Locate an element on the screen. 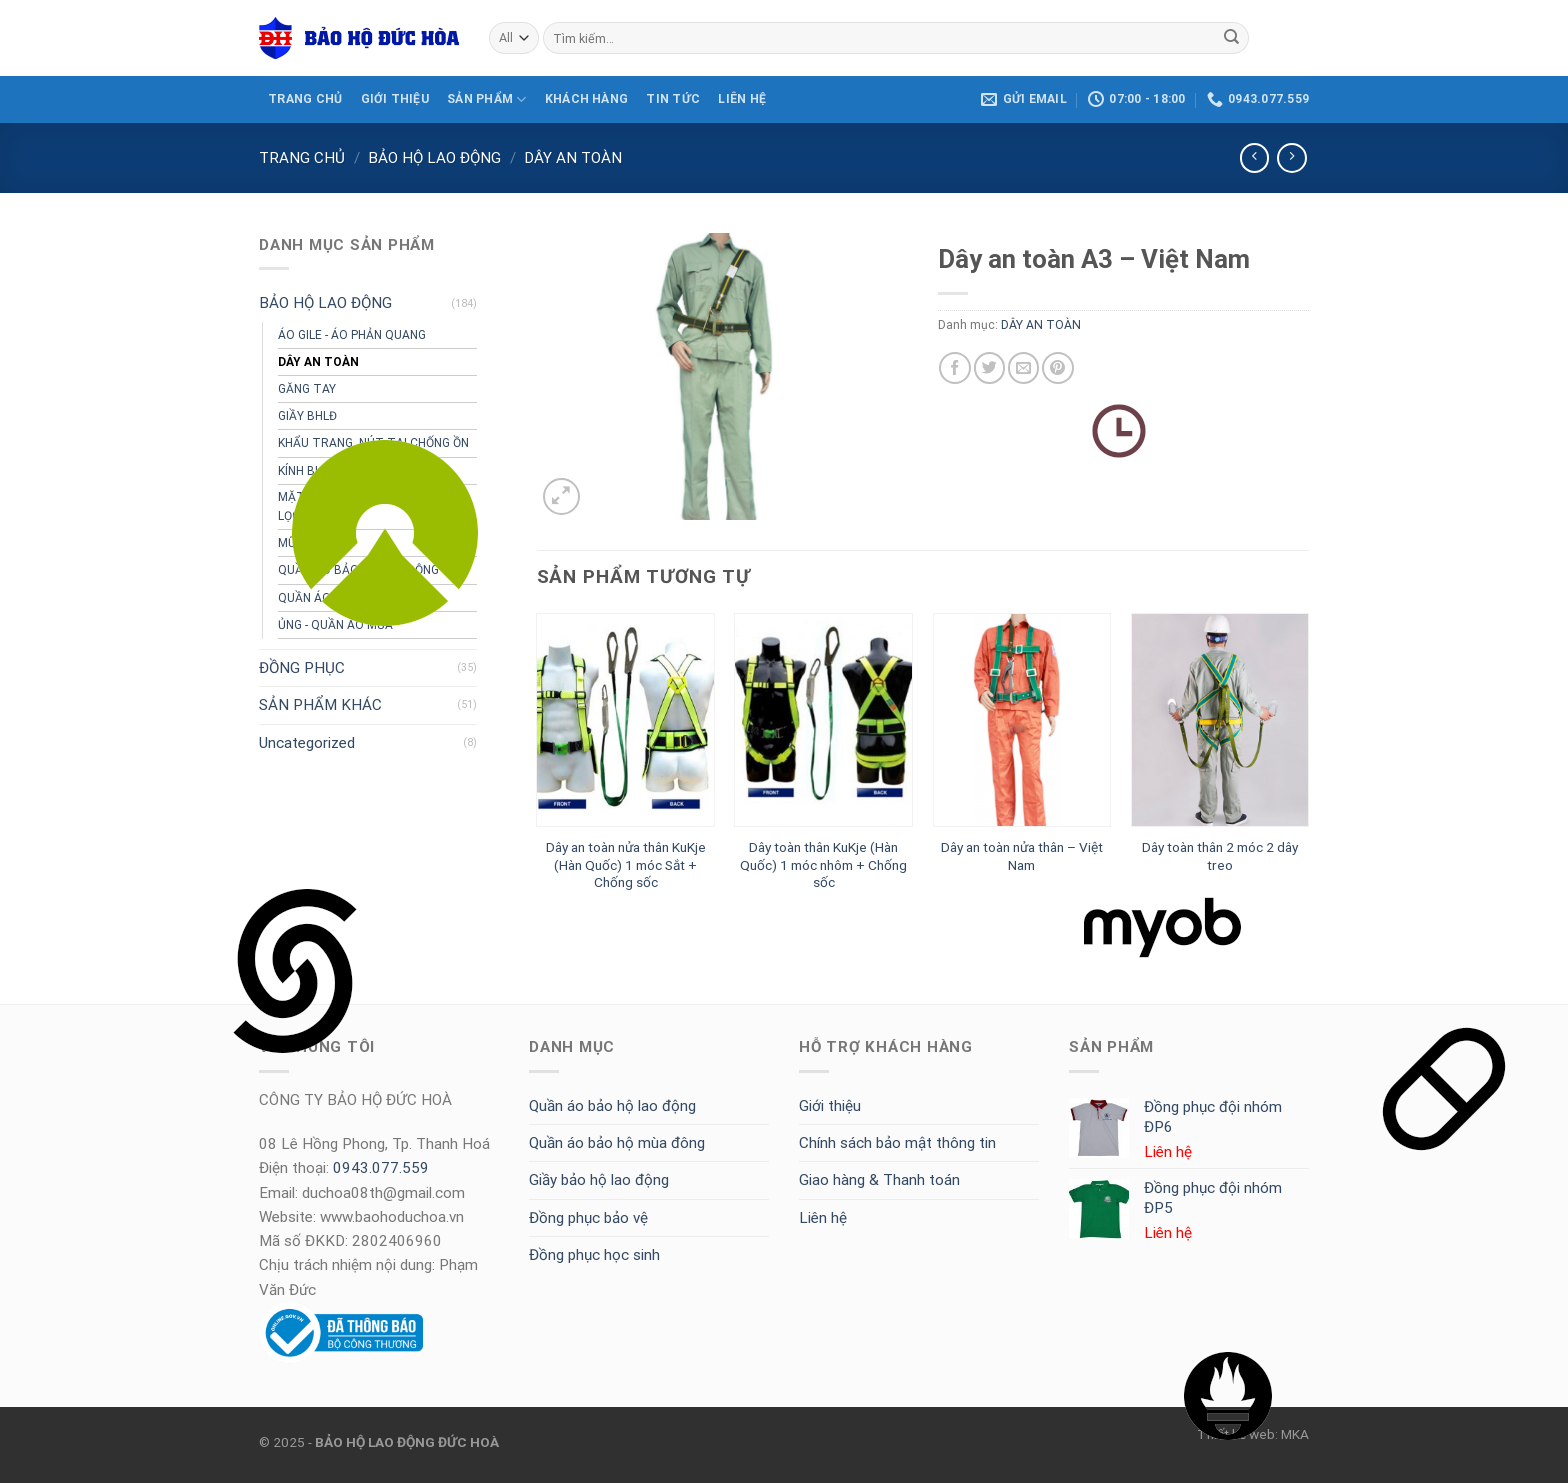 This screenshot has height=1483, width=1568. access MYOB accounting software is located at coordinates (1162, 927).